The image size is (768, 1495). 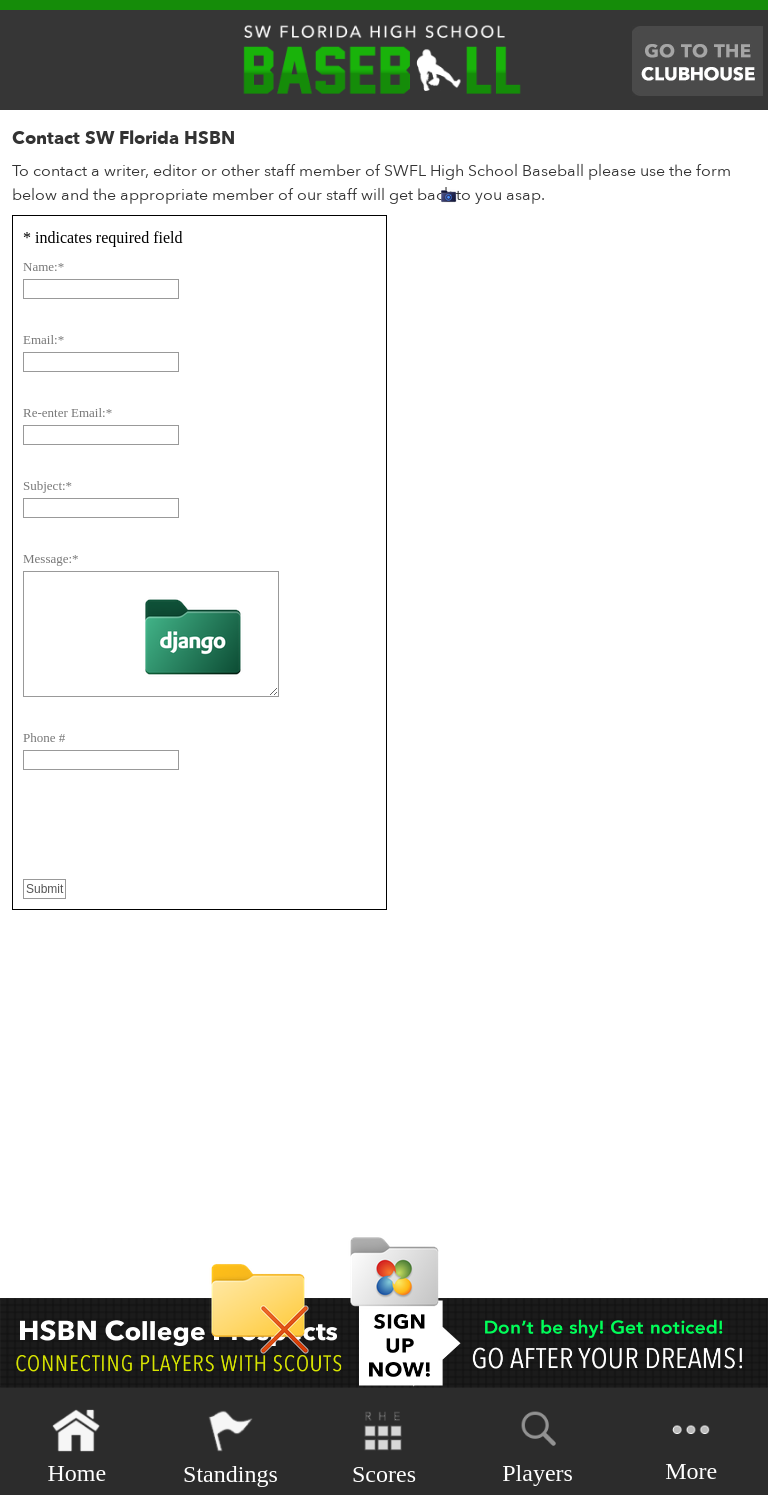 I want to click on open the Eleven Forum community folder, so click(x=394, y=1274).